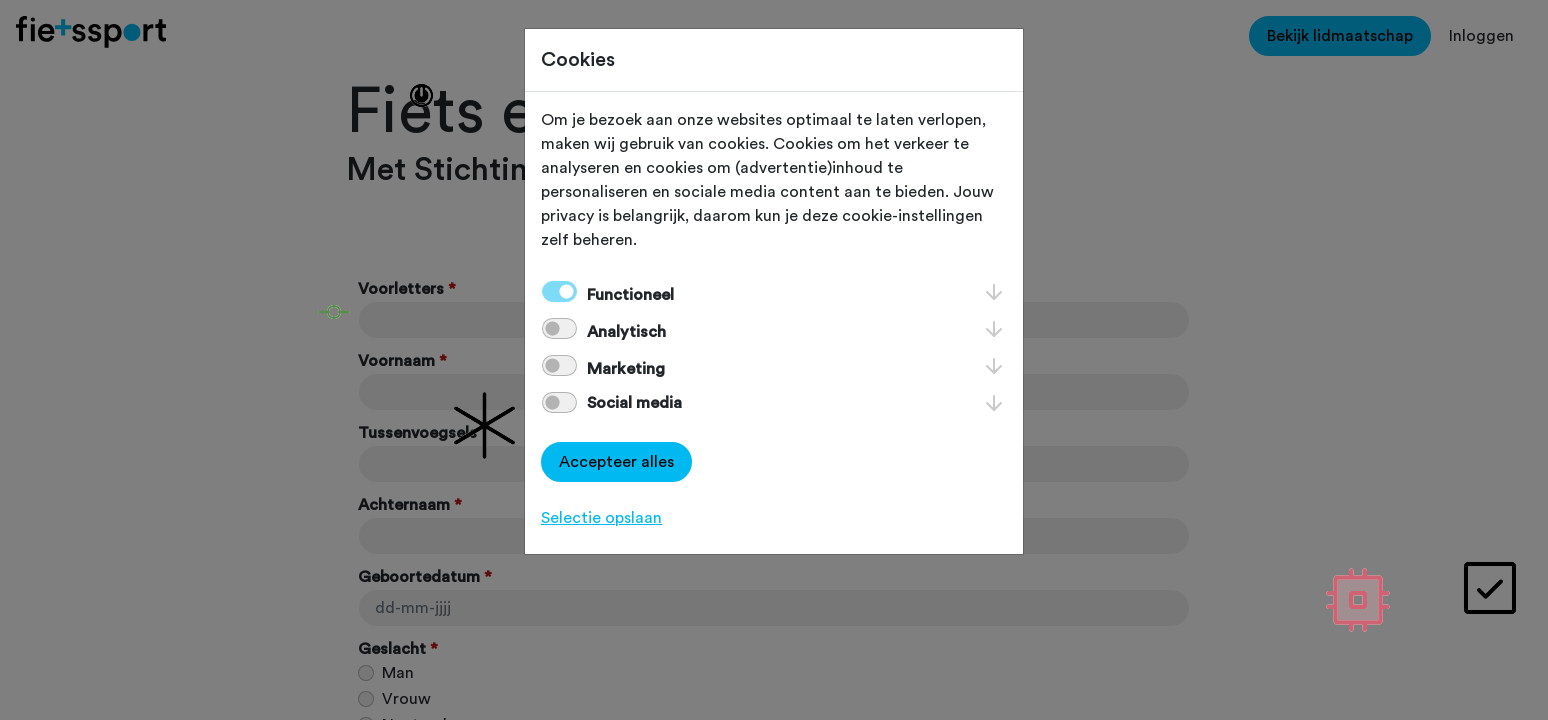 The width and height of the screenshot is (1548, 720). I want to click on view processor or system performance, so click(1358, 600).